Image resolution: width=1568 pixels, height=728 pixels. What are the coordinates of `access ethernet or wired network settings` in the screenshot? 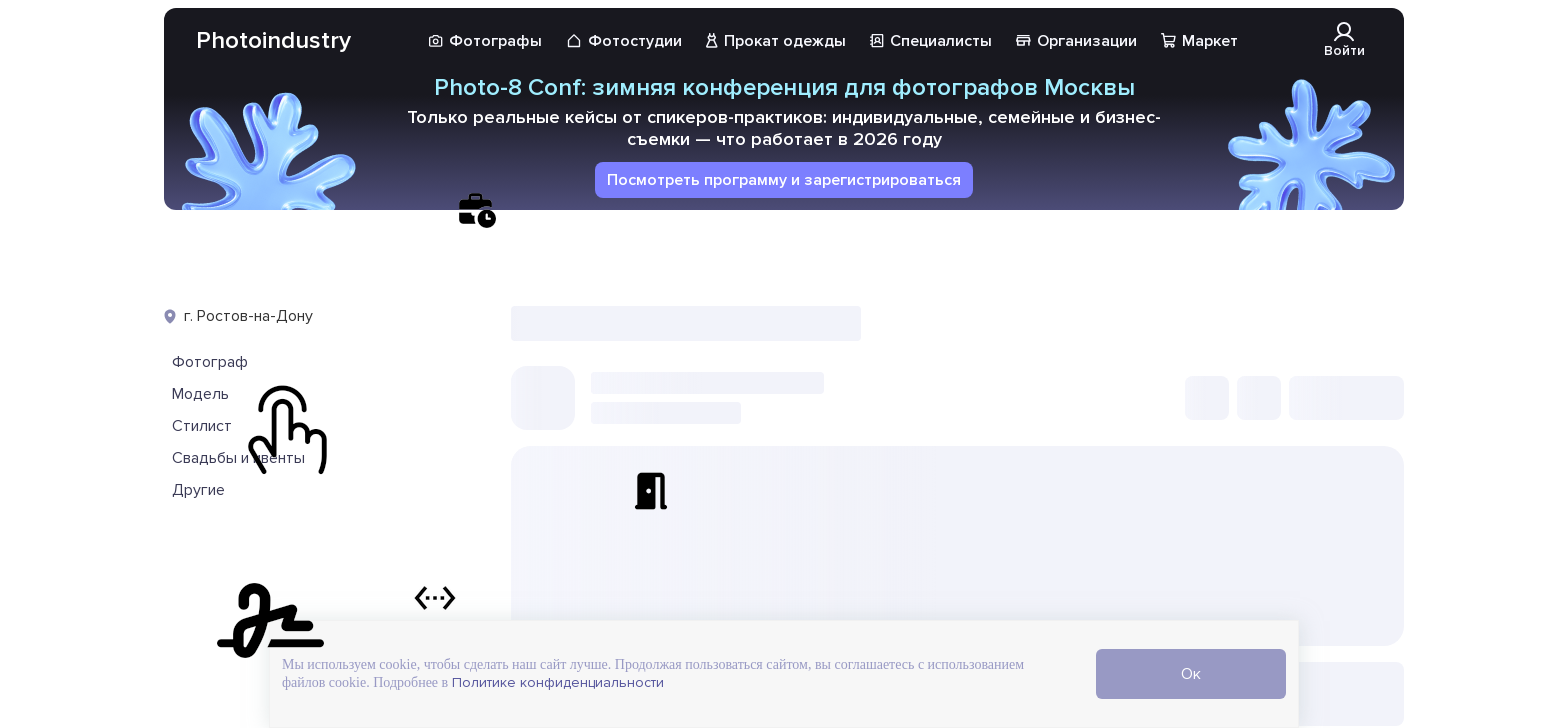 It's located at (435, 598).